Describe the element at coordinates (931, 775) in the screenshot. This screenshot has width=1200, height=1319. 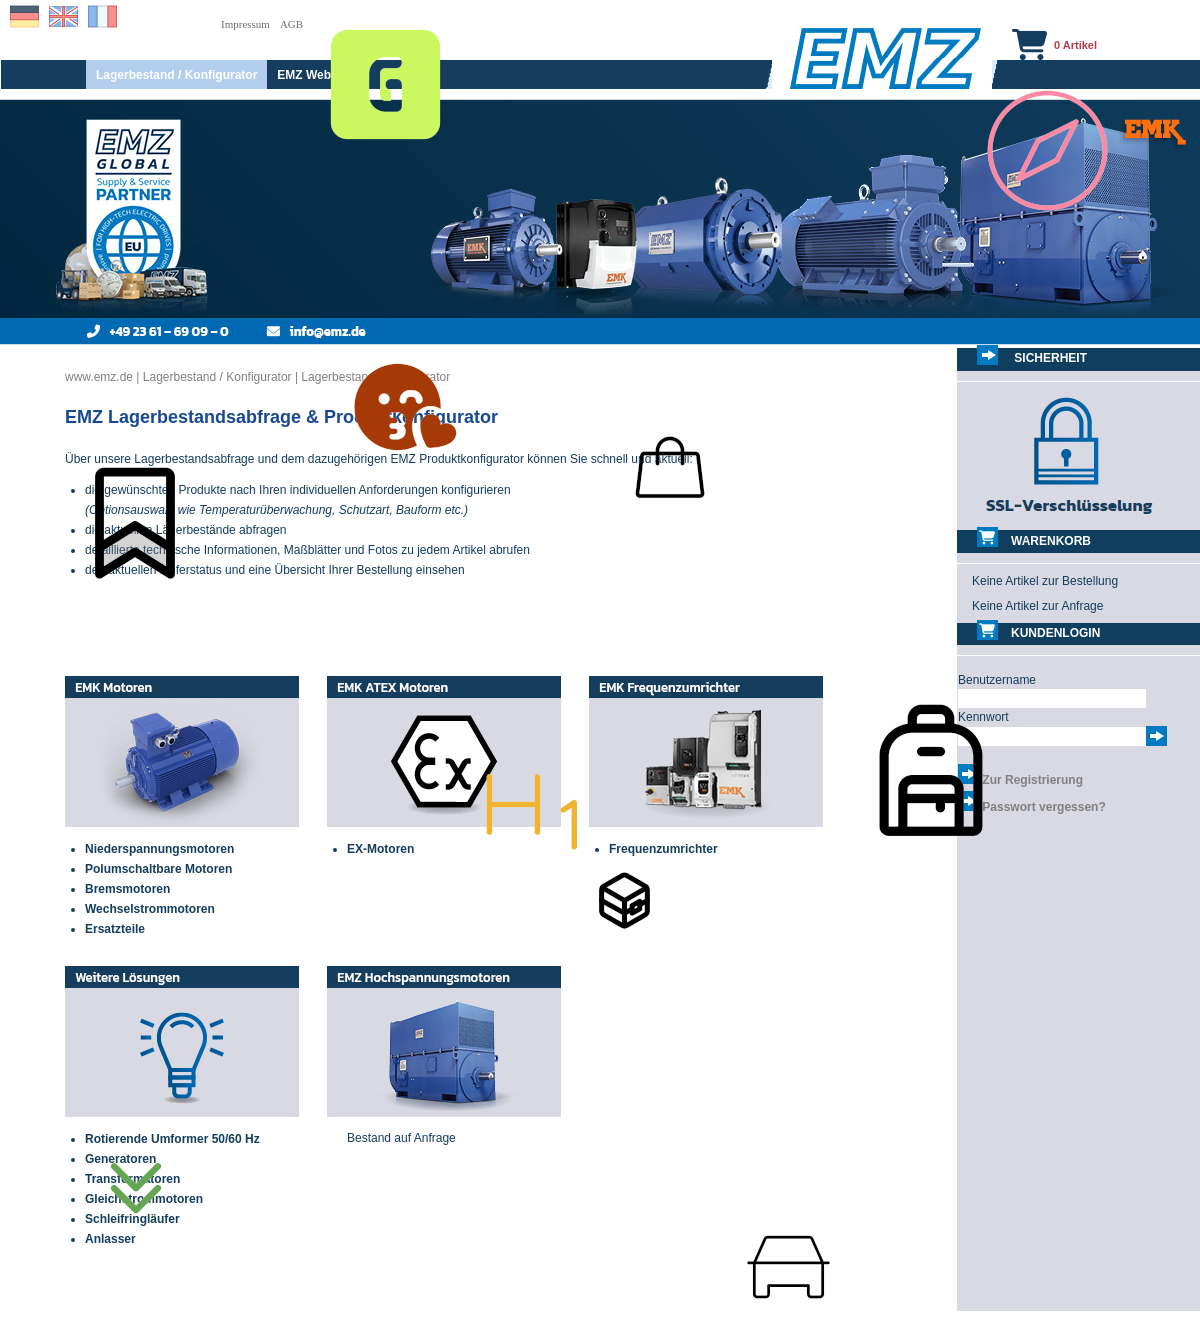
I see `access your inventory or stored items` at that location.